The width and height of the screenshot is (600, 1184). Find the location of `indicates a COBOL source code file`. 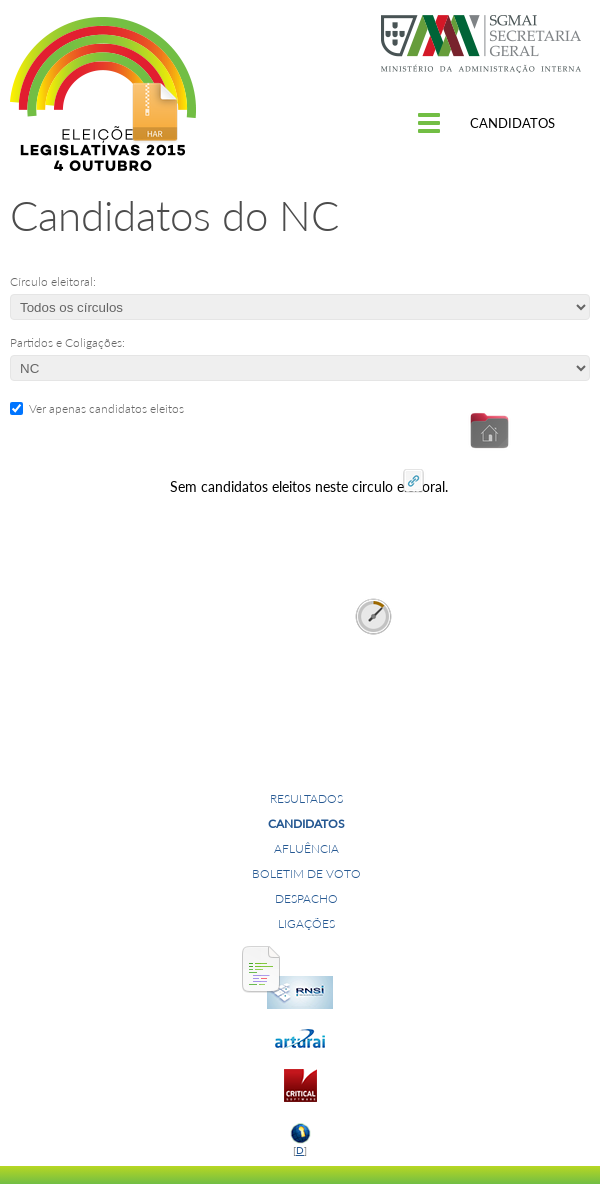

indicates a COBOL source code file is located at coordinates (261, 969).